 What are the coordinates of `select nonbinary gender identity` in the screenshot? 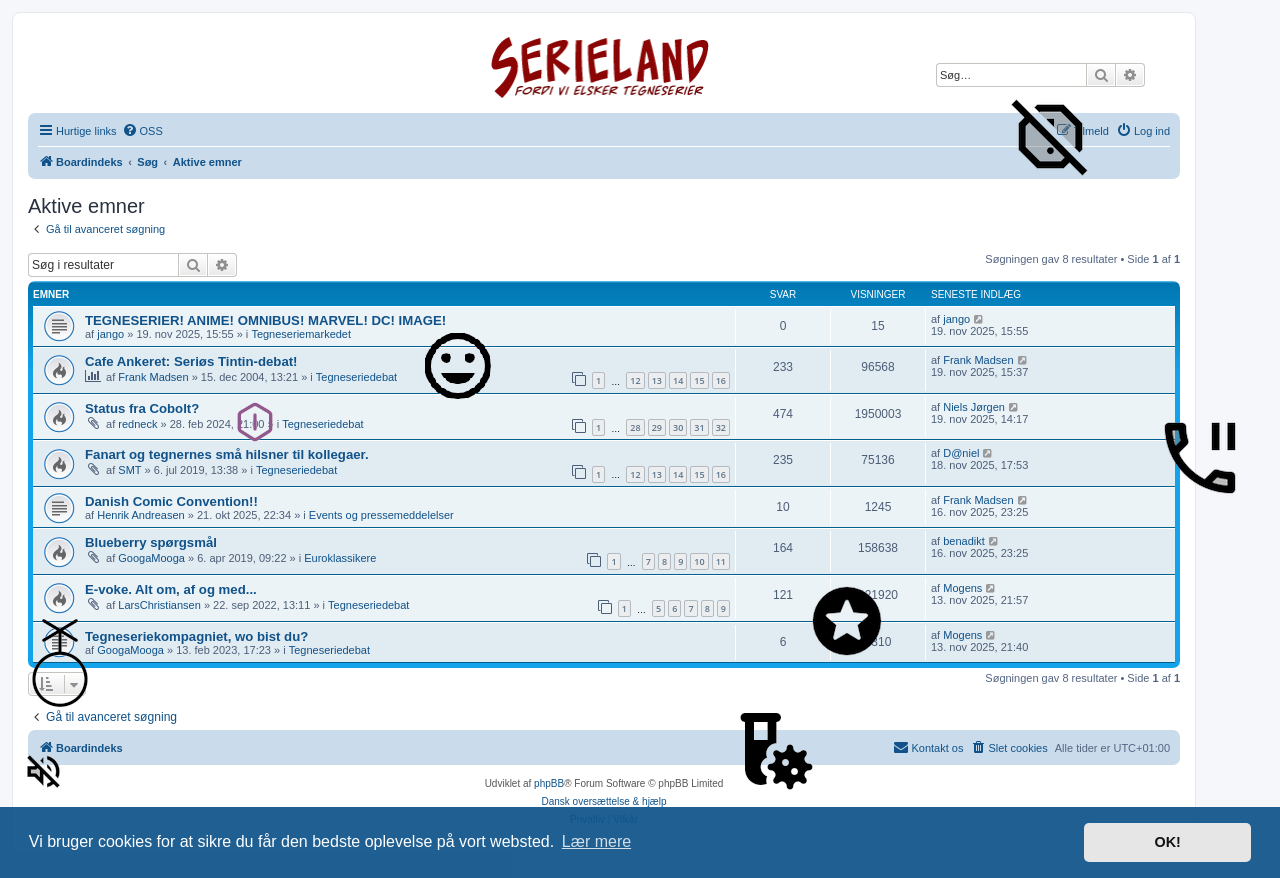 It's located at (60, 663).